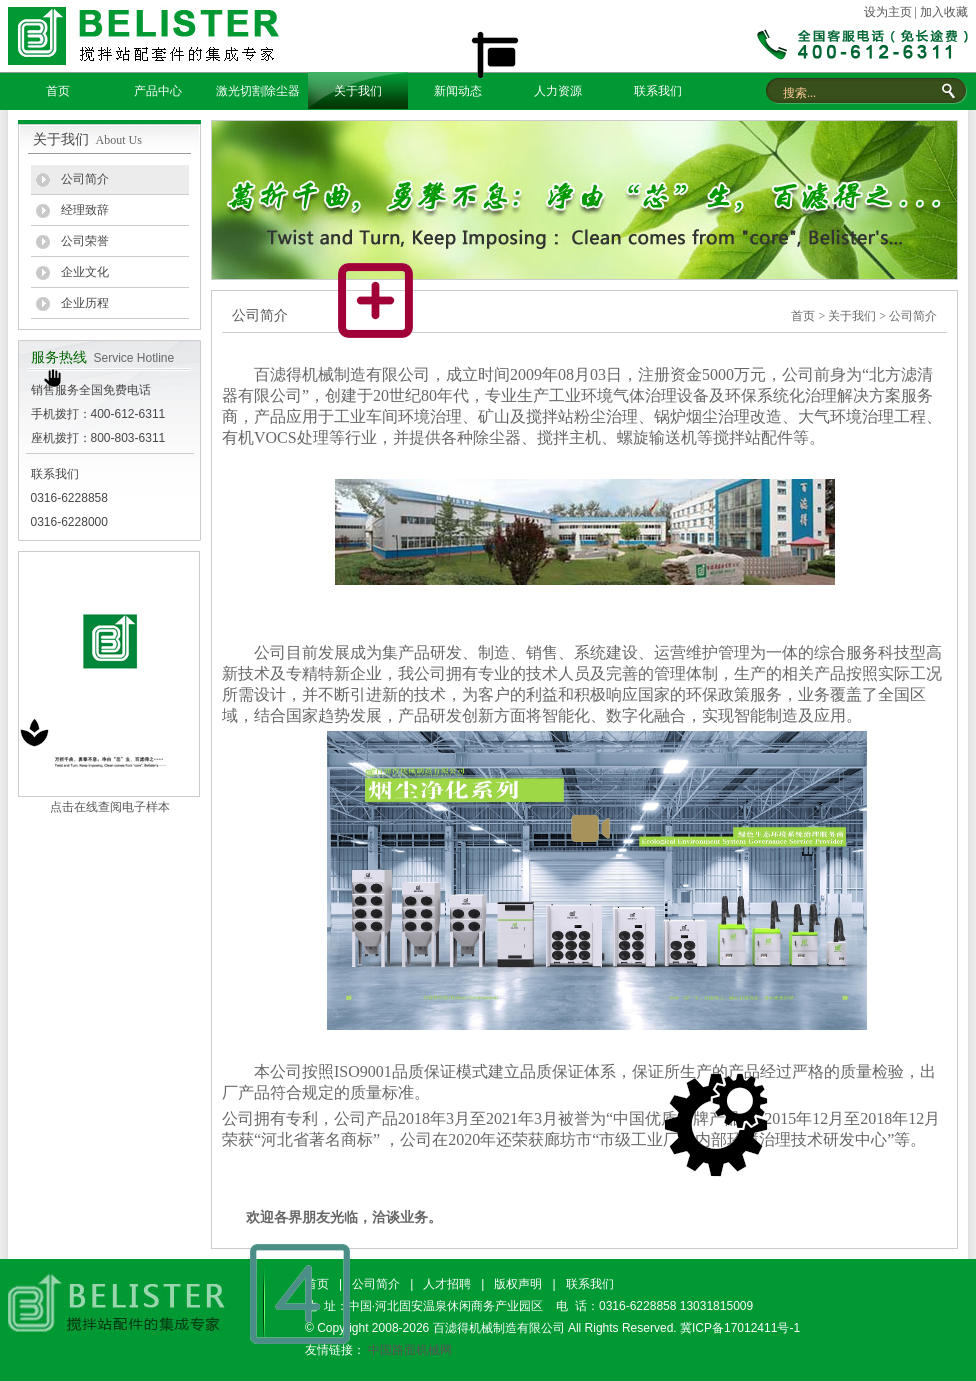  I want to click on add a new item, so click(375, 300).